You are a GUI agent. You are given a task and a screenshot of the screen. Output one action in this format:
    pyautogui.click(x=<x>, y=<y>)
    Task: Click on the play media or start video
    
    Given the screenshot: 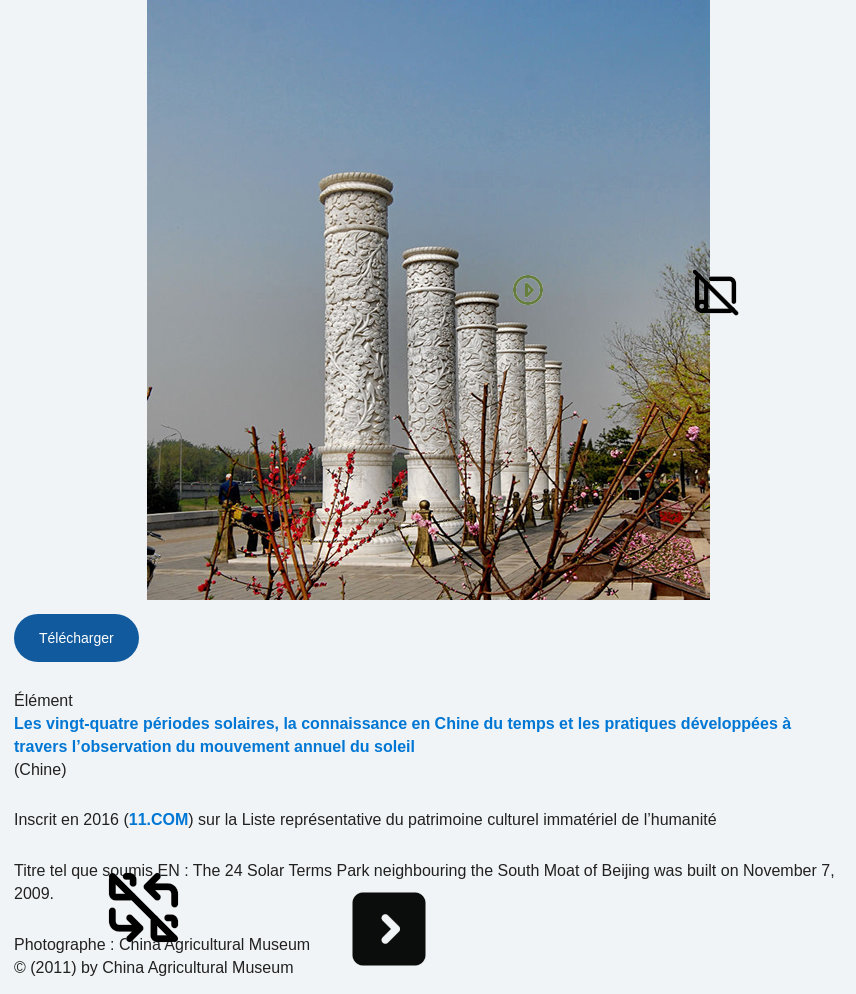 What is the action you would take?
    pyautogui.click(x=528, y=290)
    